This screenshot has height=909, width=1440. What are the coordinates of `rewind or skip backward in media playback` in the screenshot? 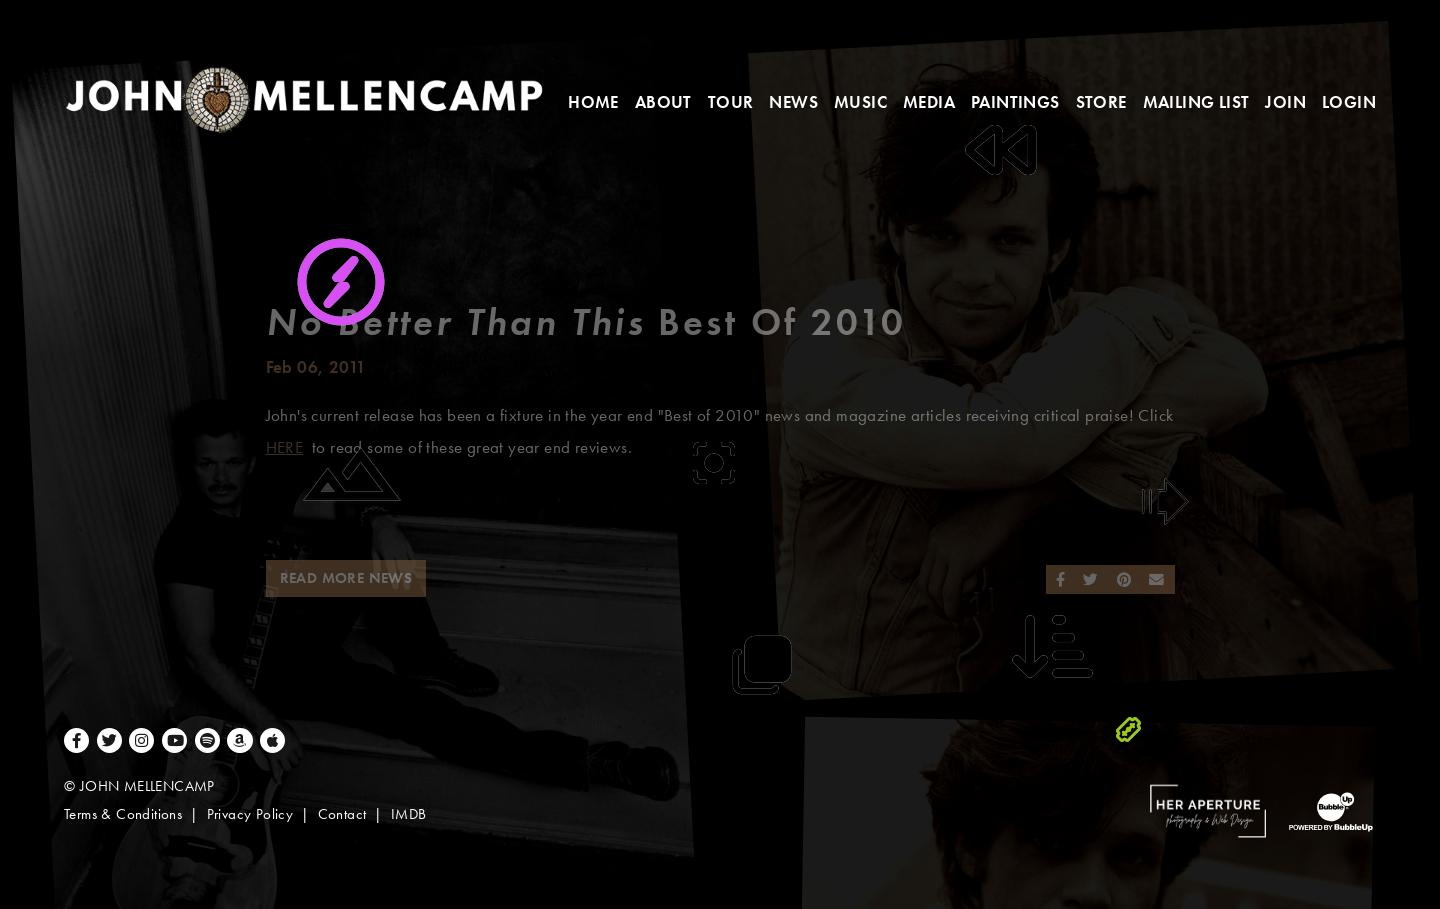 It's located at (1005, 150).